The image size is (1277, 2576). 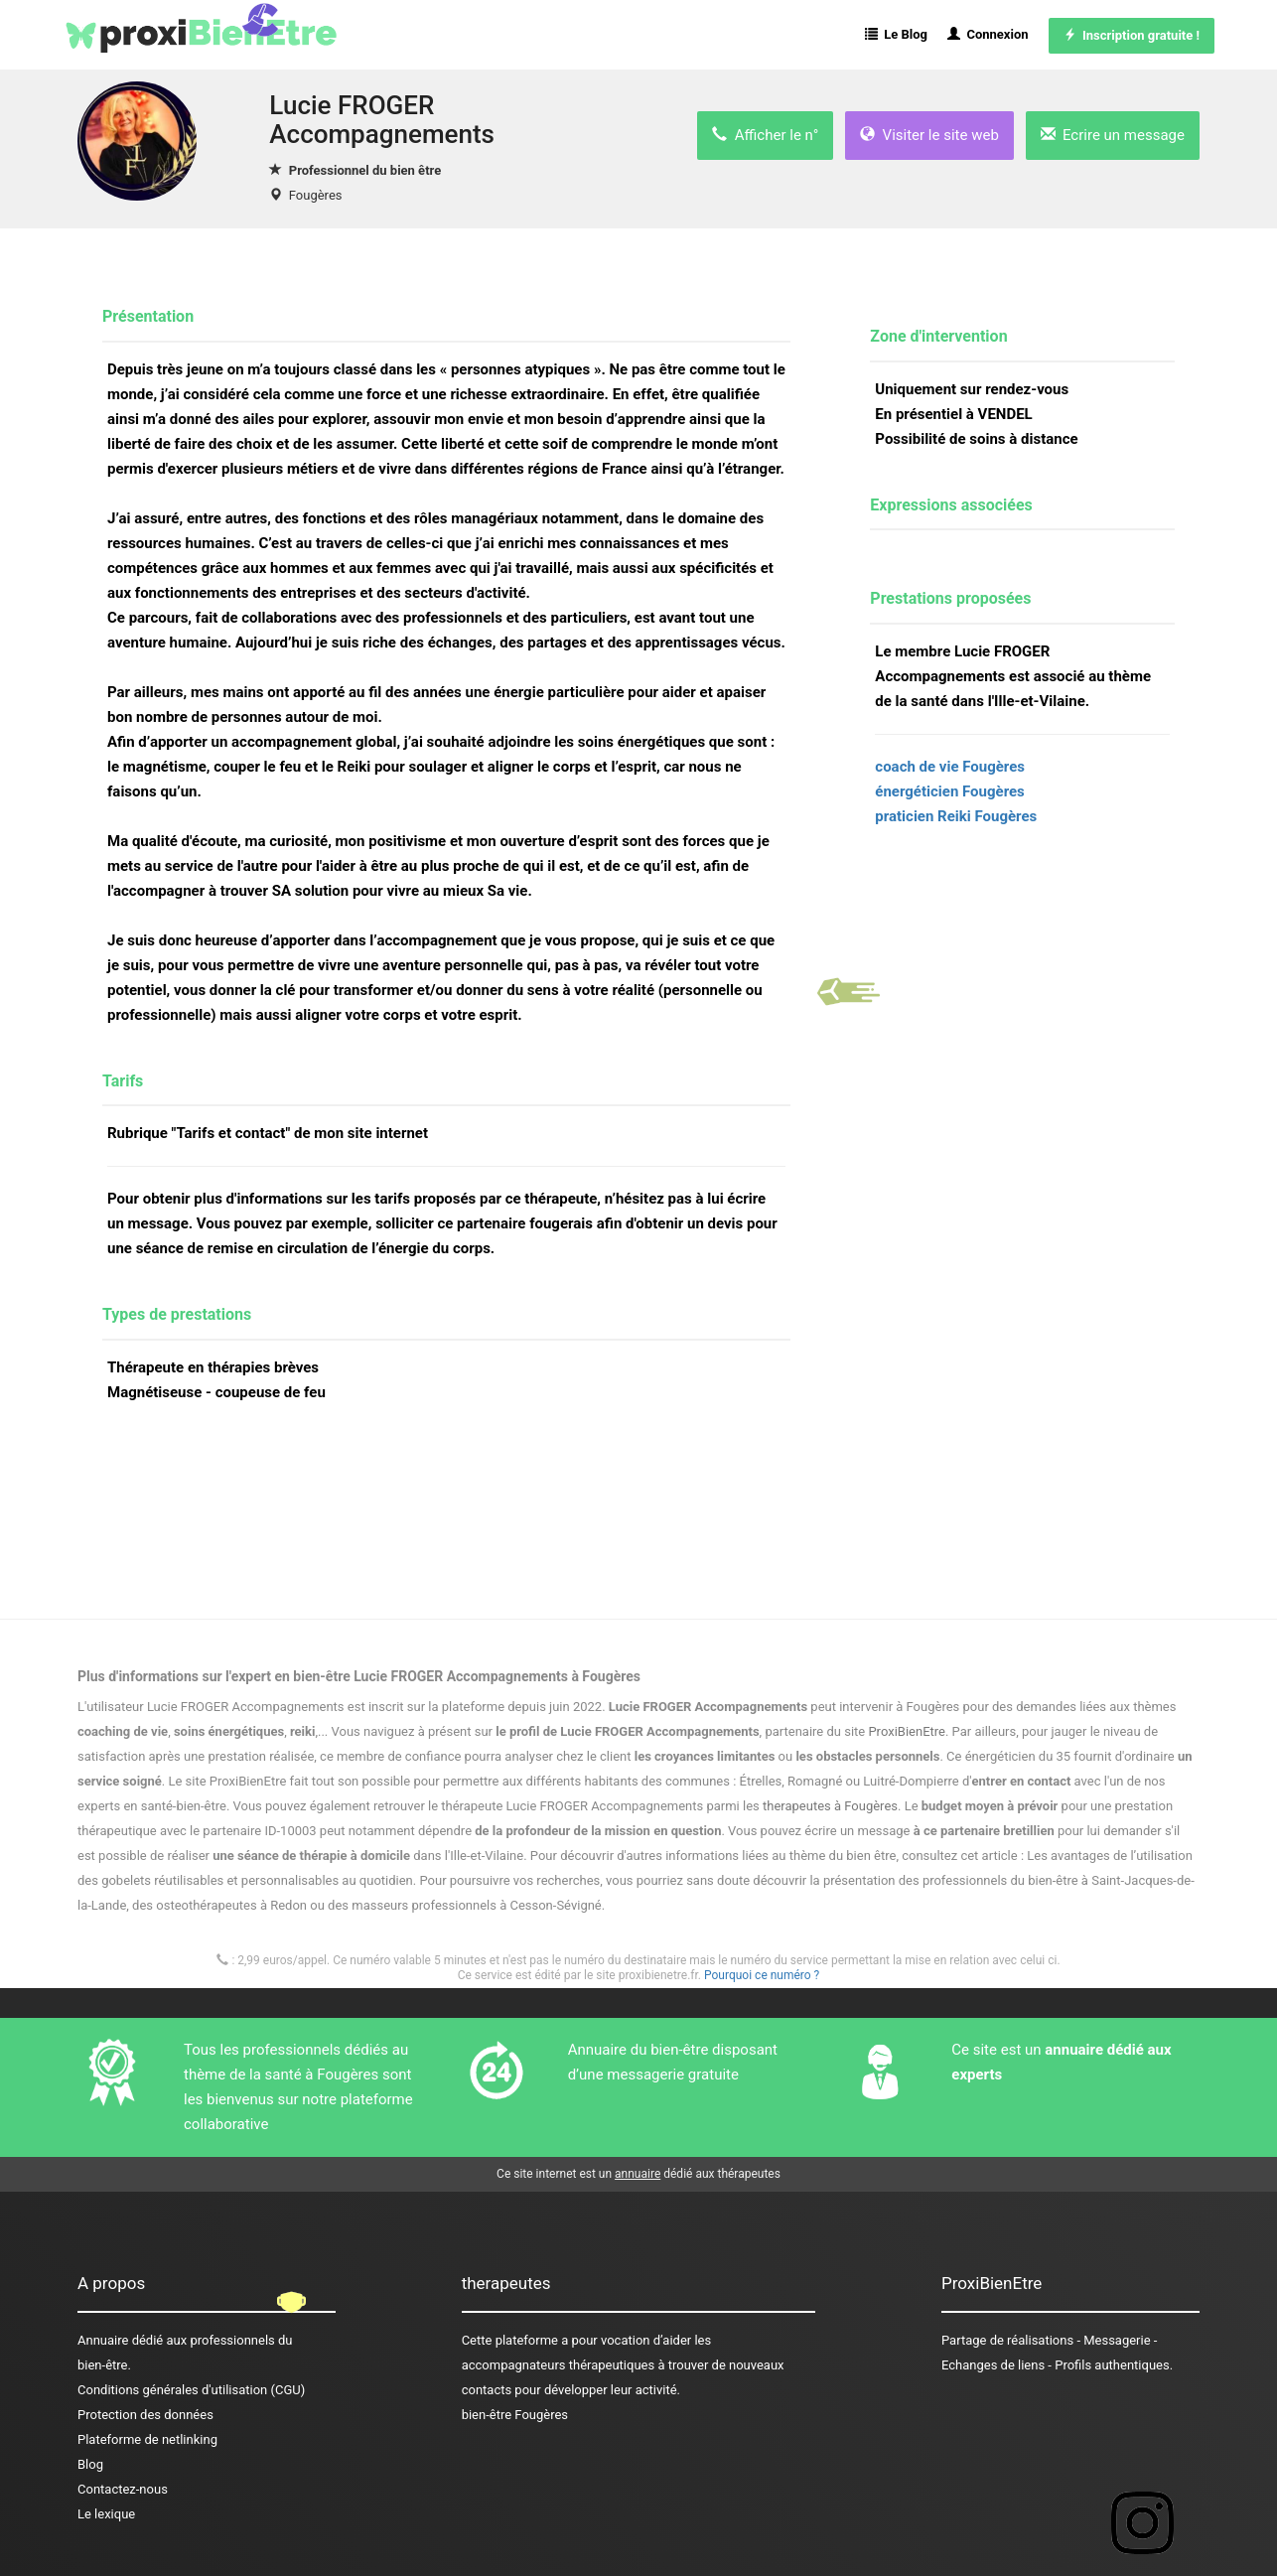 I want to click on velocity app or service logo, so click(x=848, y=991).